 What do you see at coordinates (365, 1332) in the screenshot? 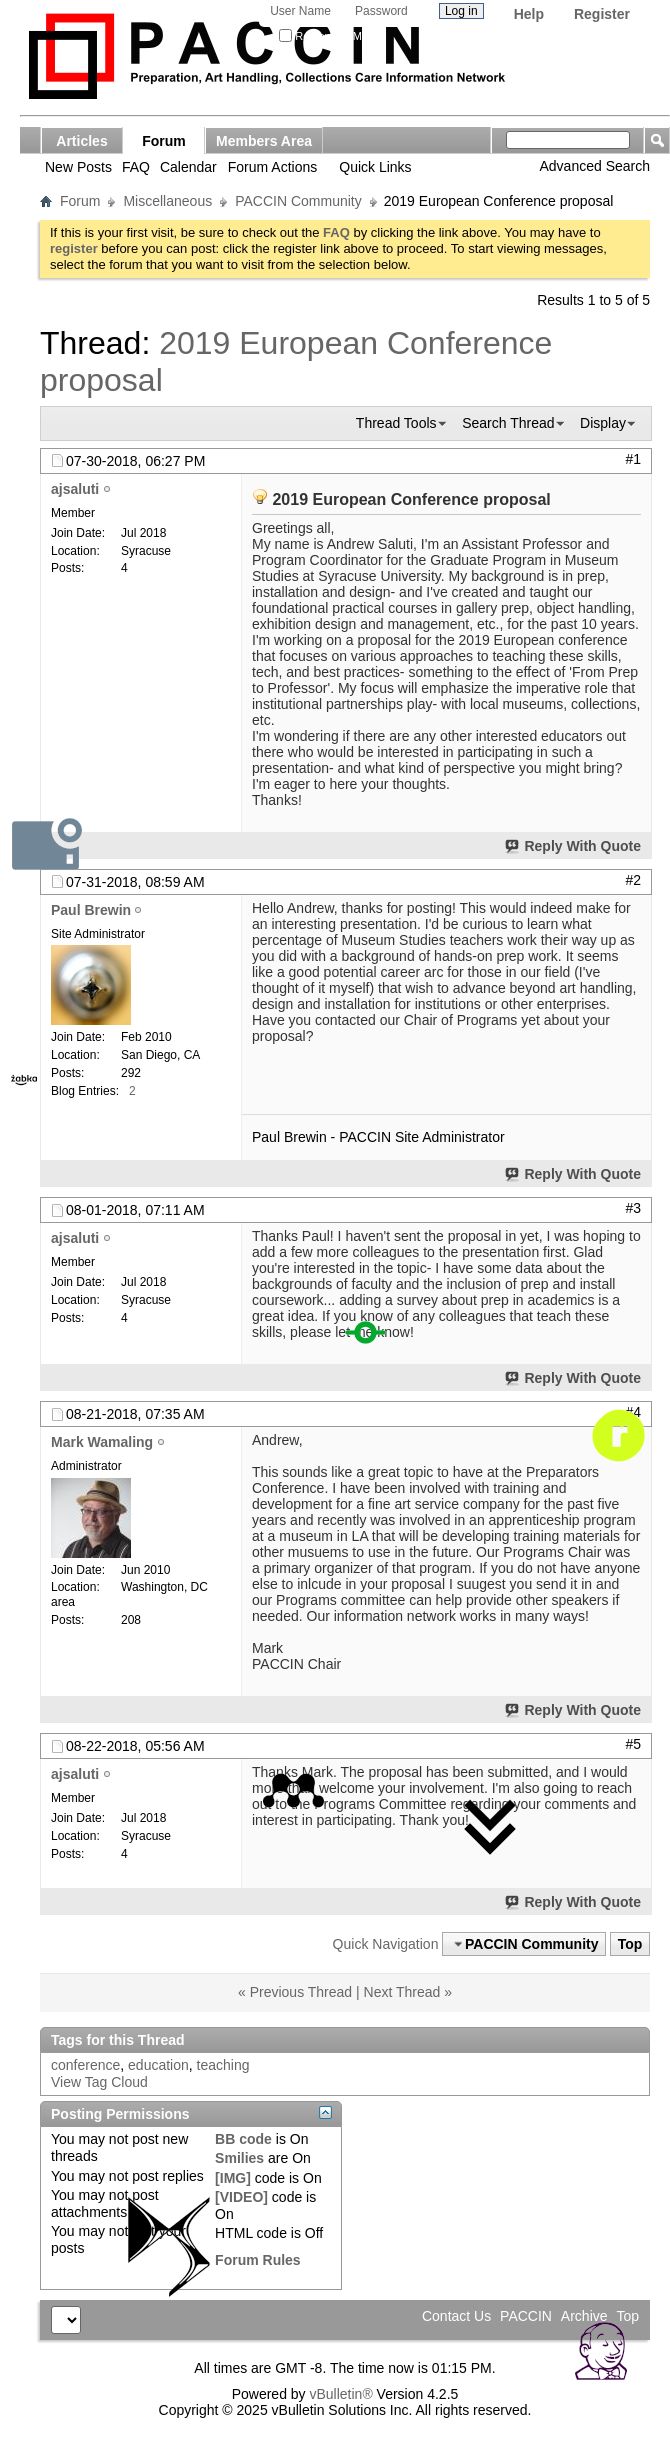
I see `view commit history` at bounding box center [365, 1332].